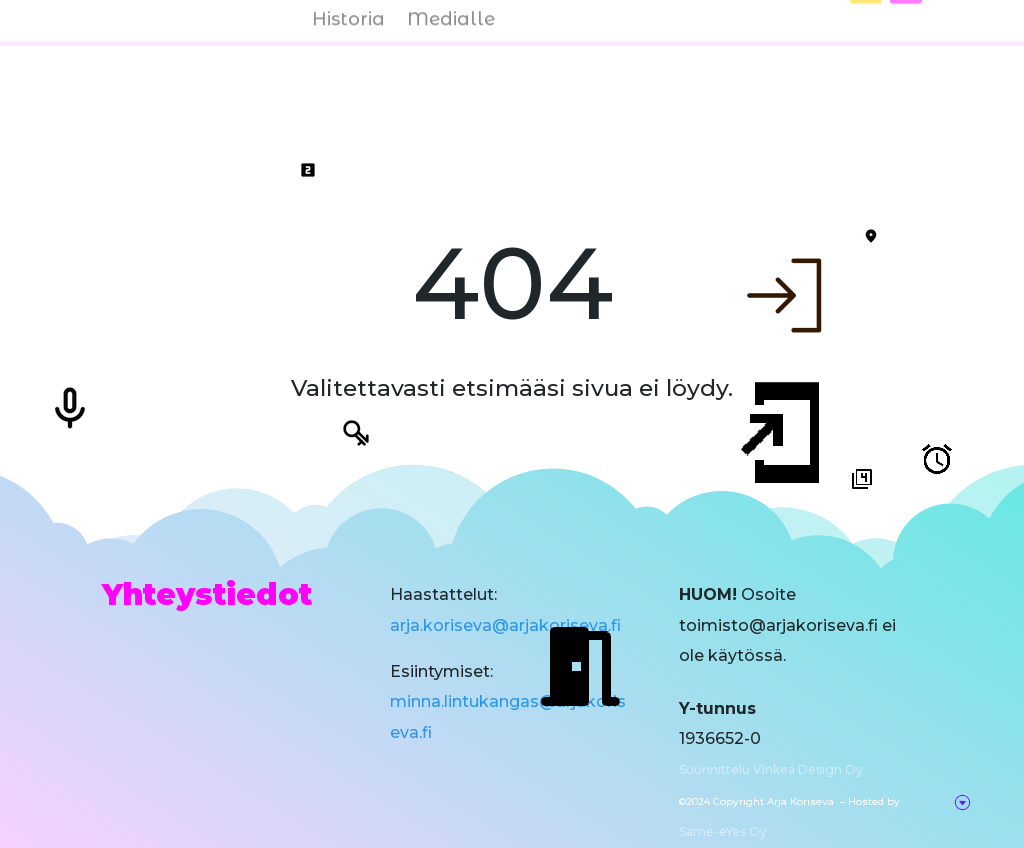 The width and height of the screenshot is (1024, 848). Describe the element at coordinates (356, 433) in the screenshot. I see `select intergender or non-binary gender option` at that location.